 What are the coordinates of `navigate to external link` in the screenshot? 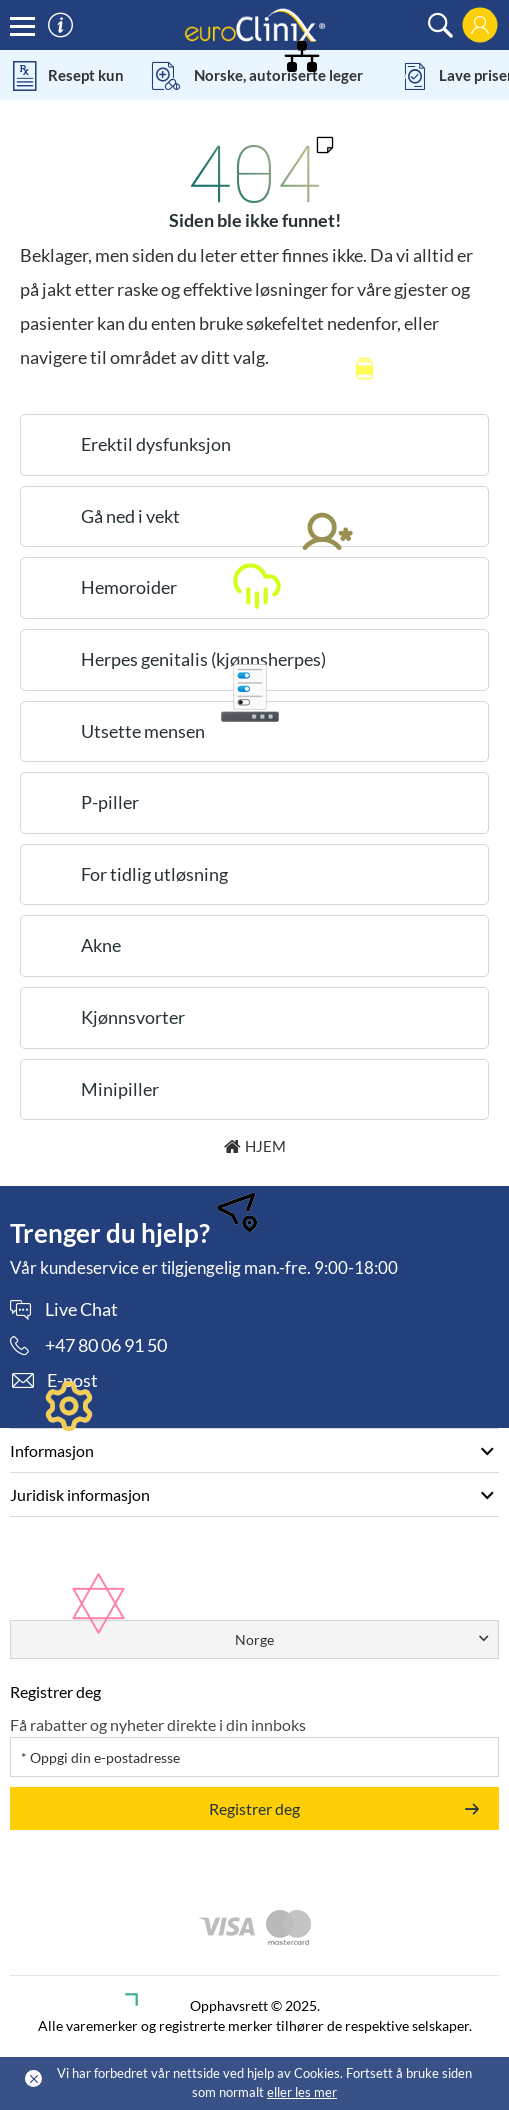 It's located at (131, 1999).